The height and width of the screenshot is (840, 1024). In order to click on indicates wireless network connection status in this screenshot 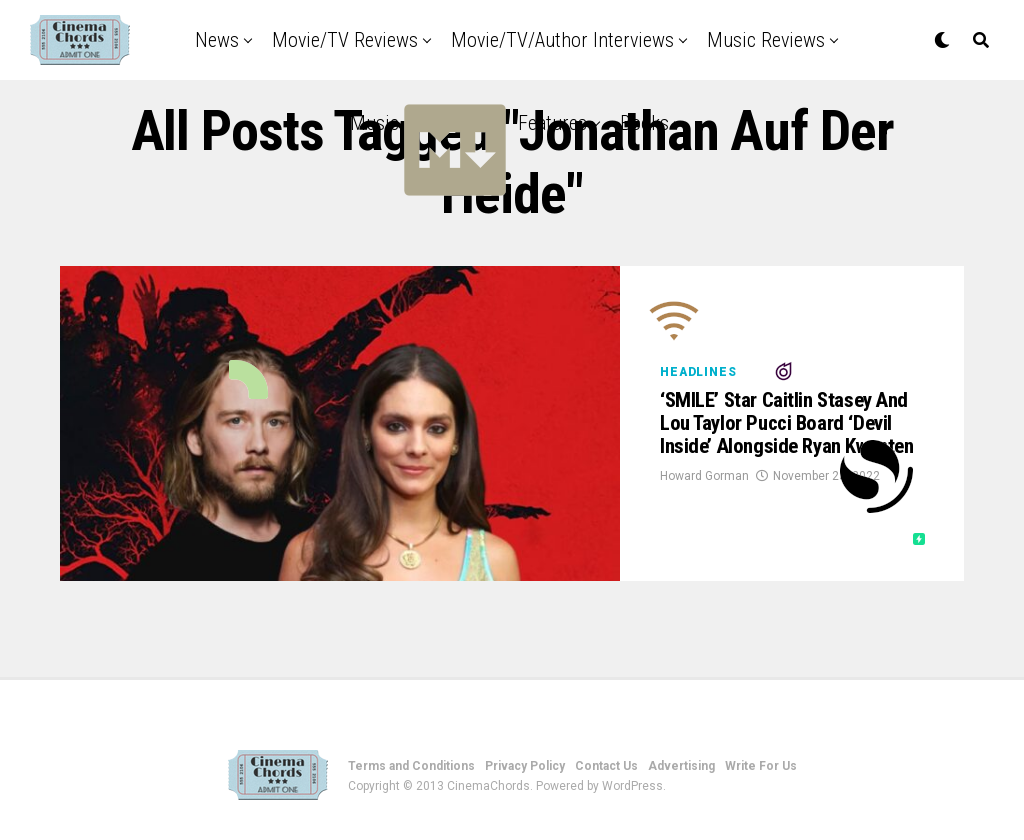, I will do `click(674, 321)`.